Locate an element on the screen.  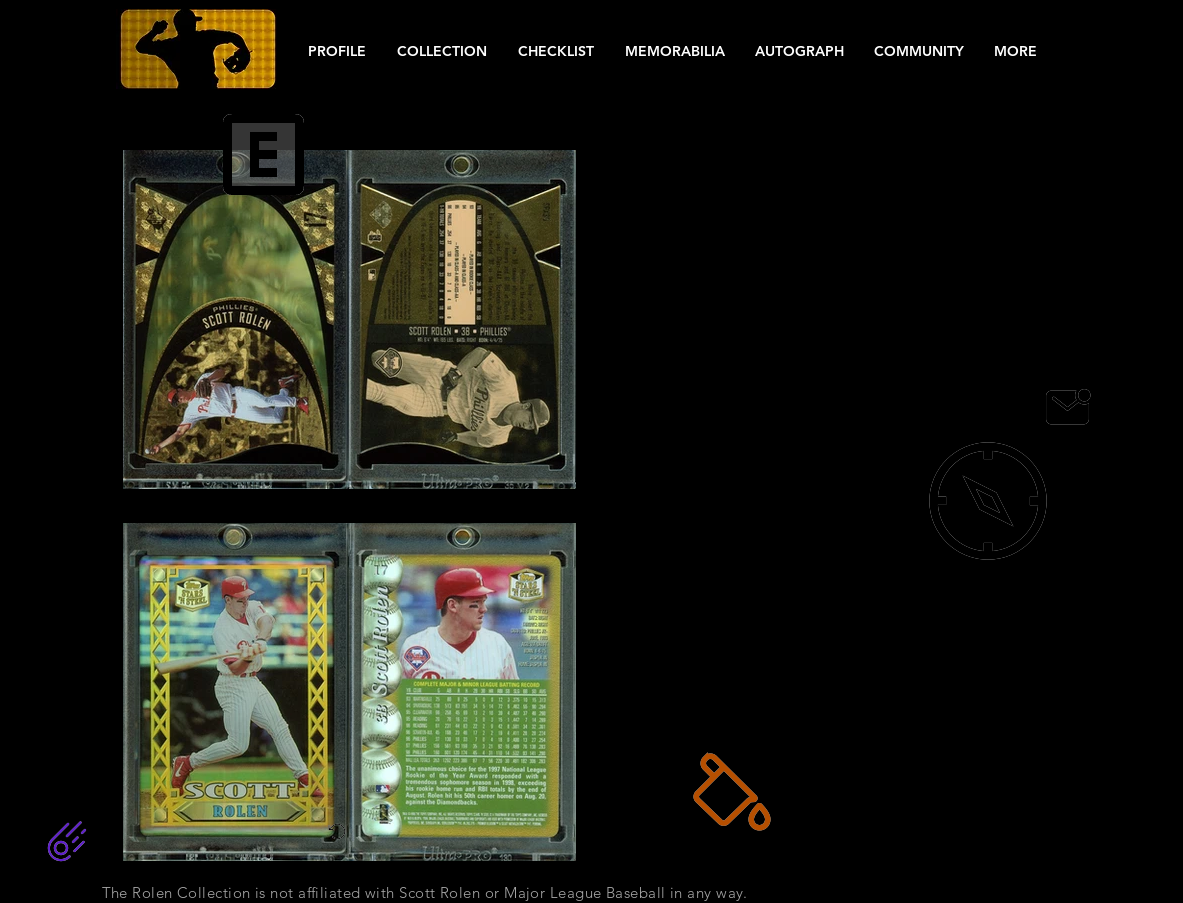
navigate to explore or discover features is located at coordinates (988, 501).